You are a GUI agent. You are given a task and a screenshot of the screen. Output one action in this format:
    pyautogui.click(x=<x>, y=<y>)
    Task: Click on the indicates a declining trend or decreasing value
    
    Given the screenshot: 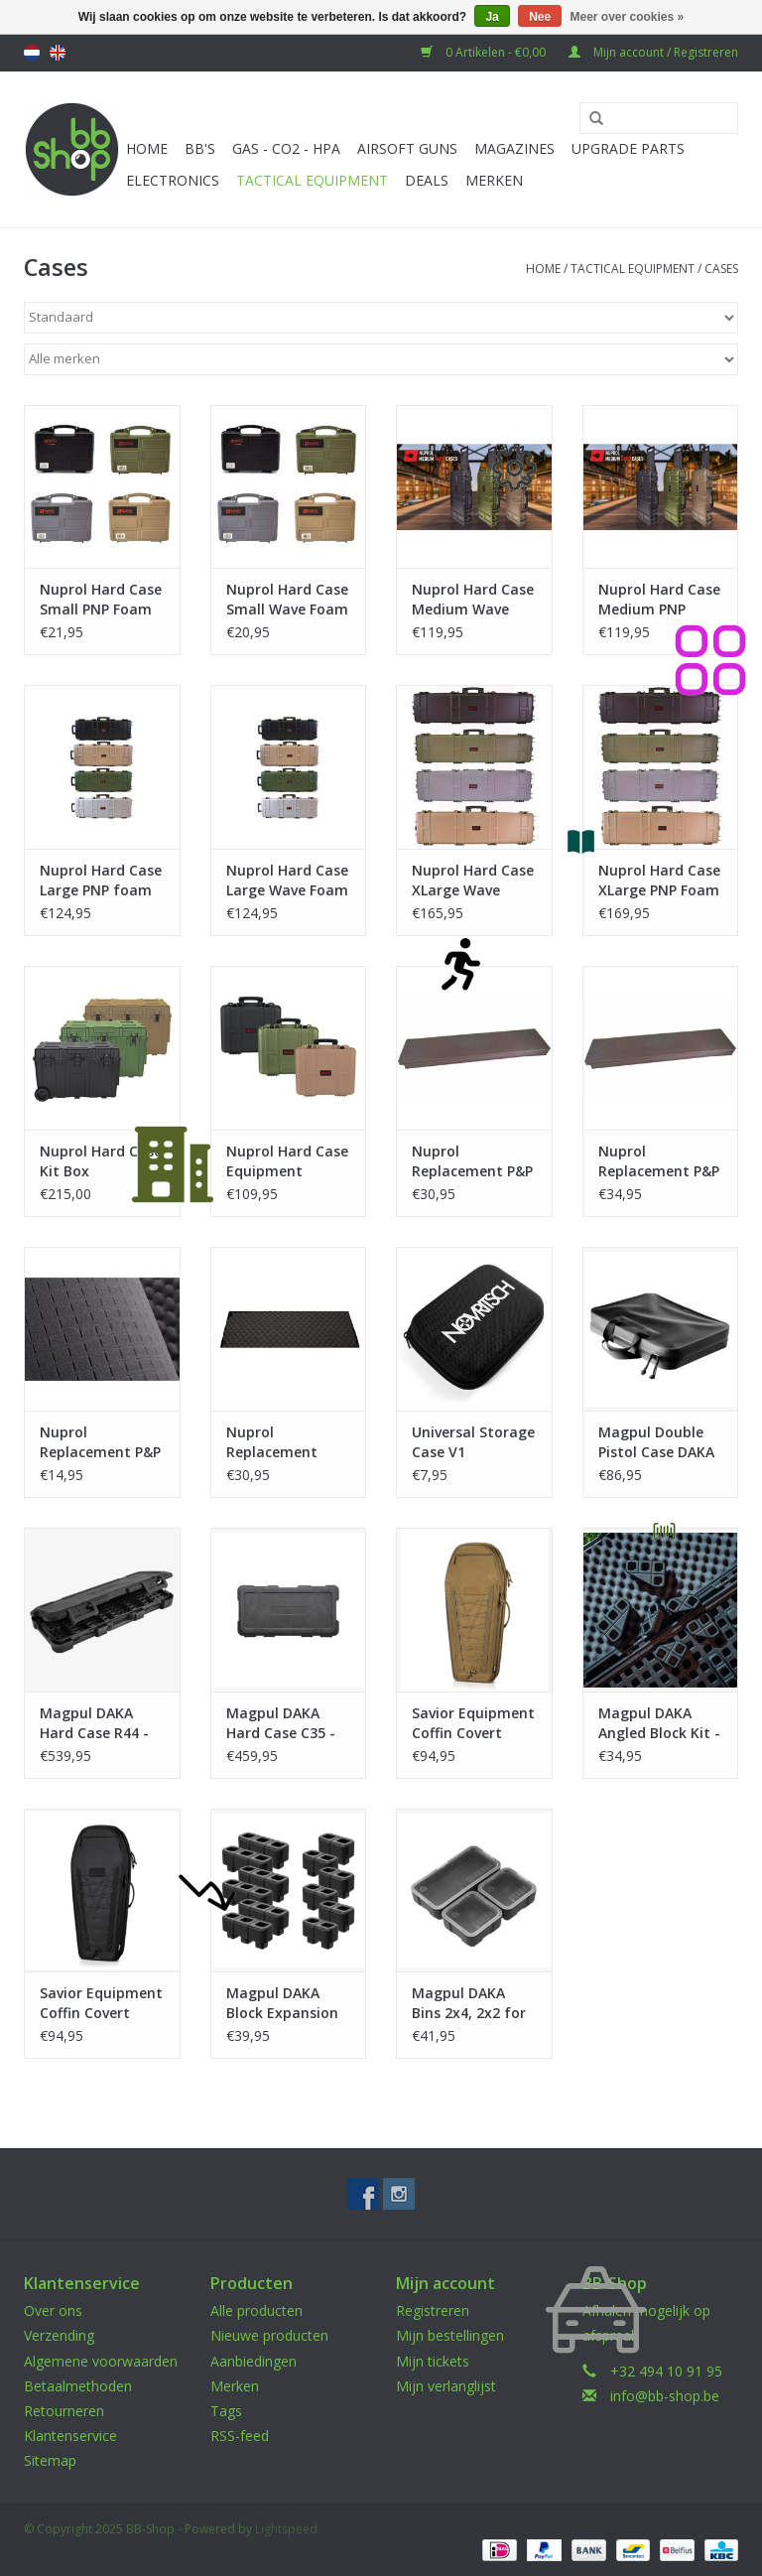 What is the action you would take?
    pyautogui.click(x=207, y=1893)
    